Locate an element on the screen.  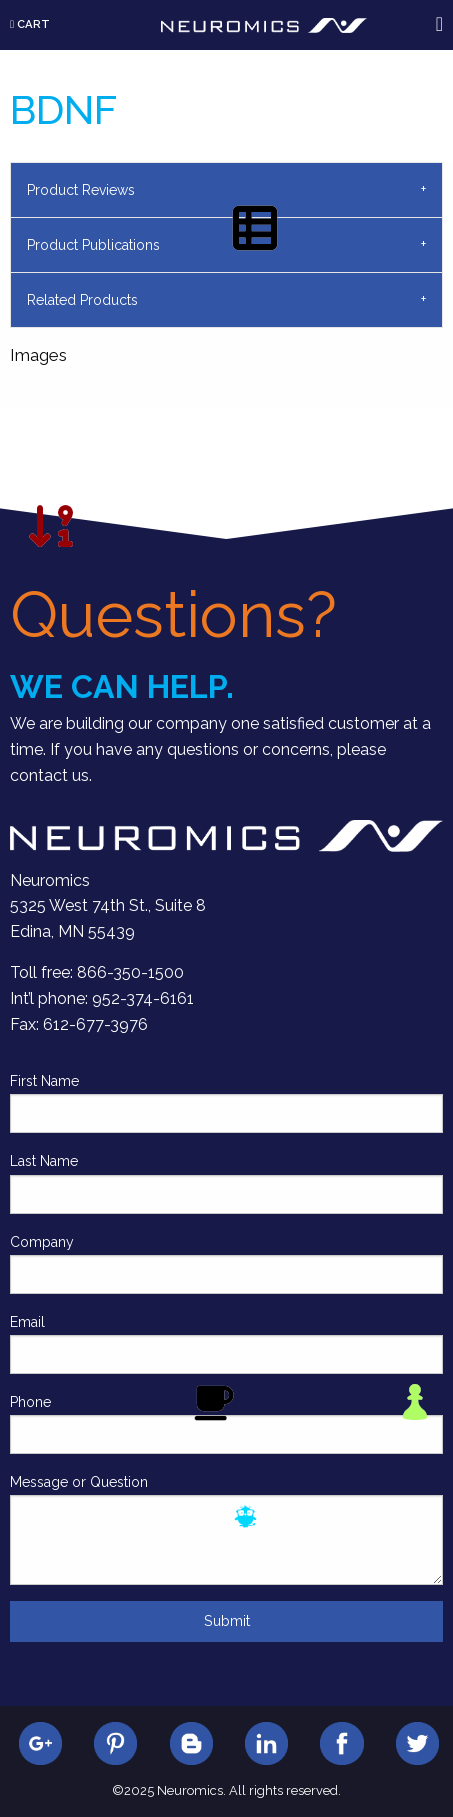
find nearby coffee shops or cafés is located at coordinates (213, 1402).